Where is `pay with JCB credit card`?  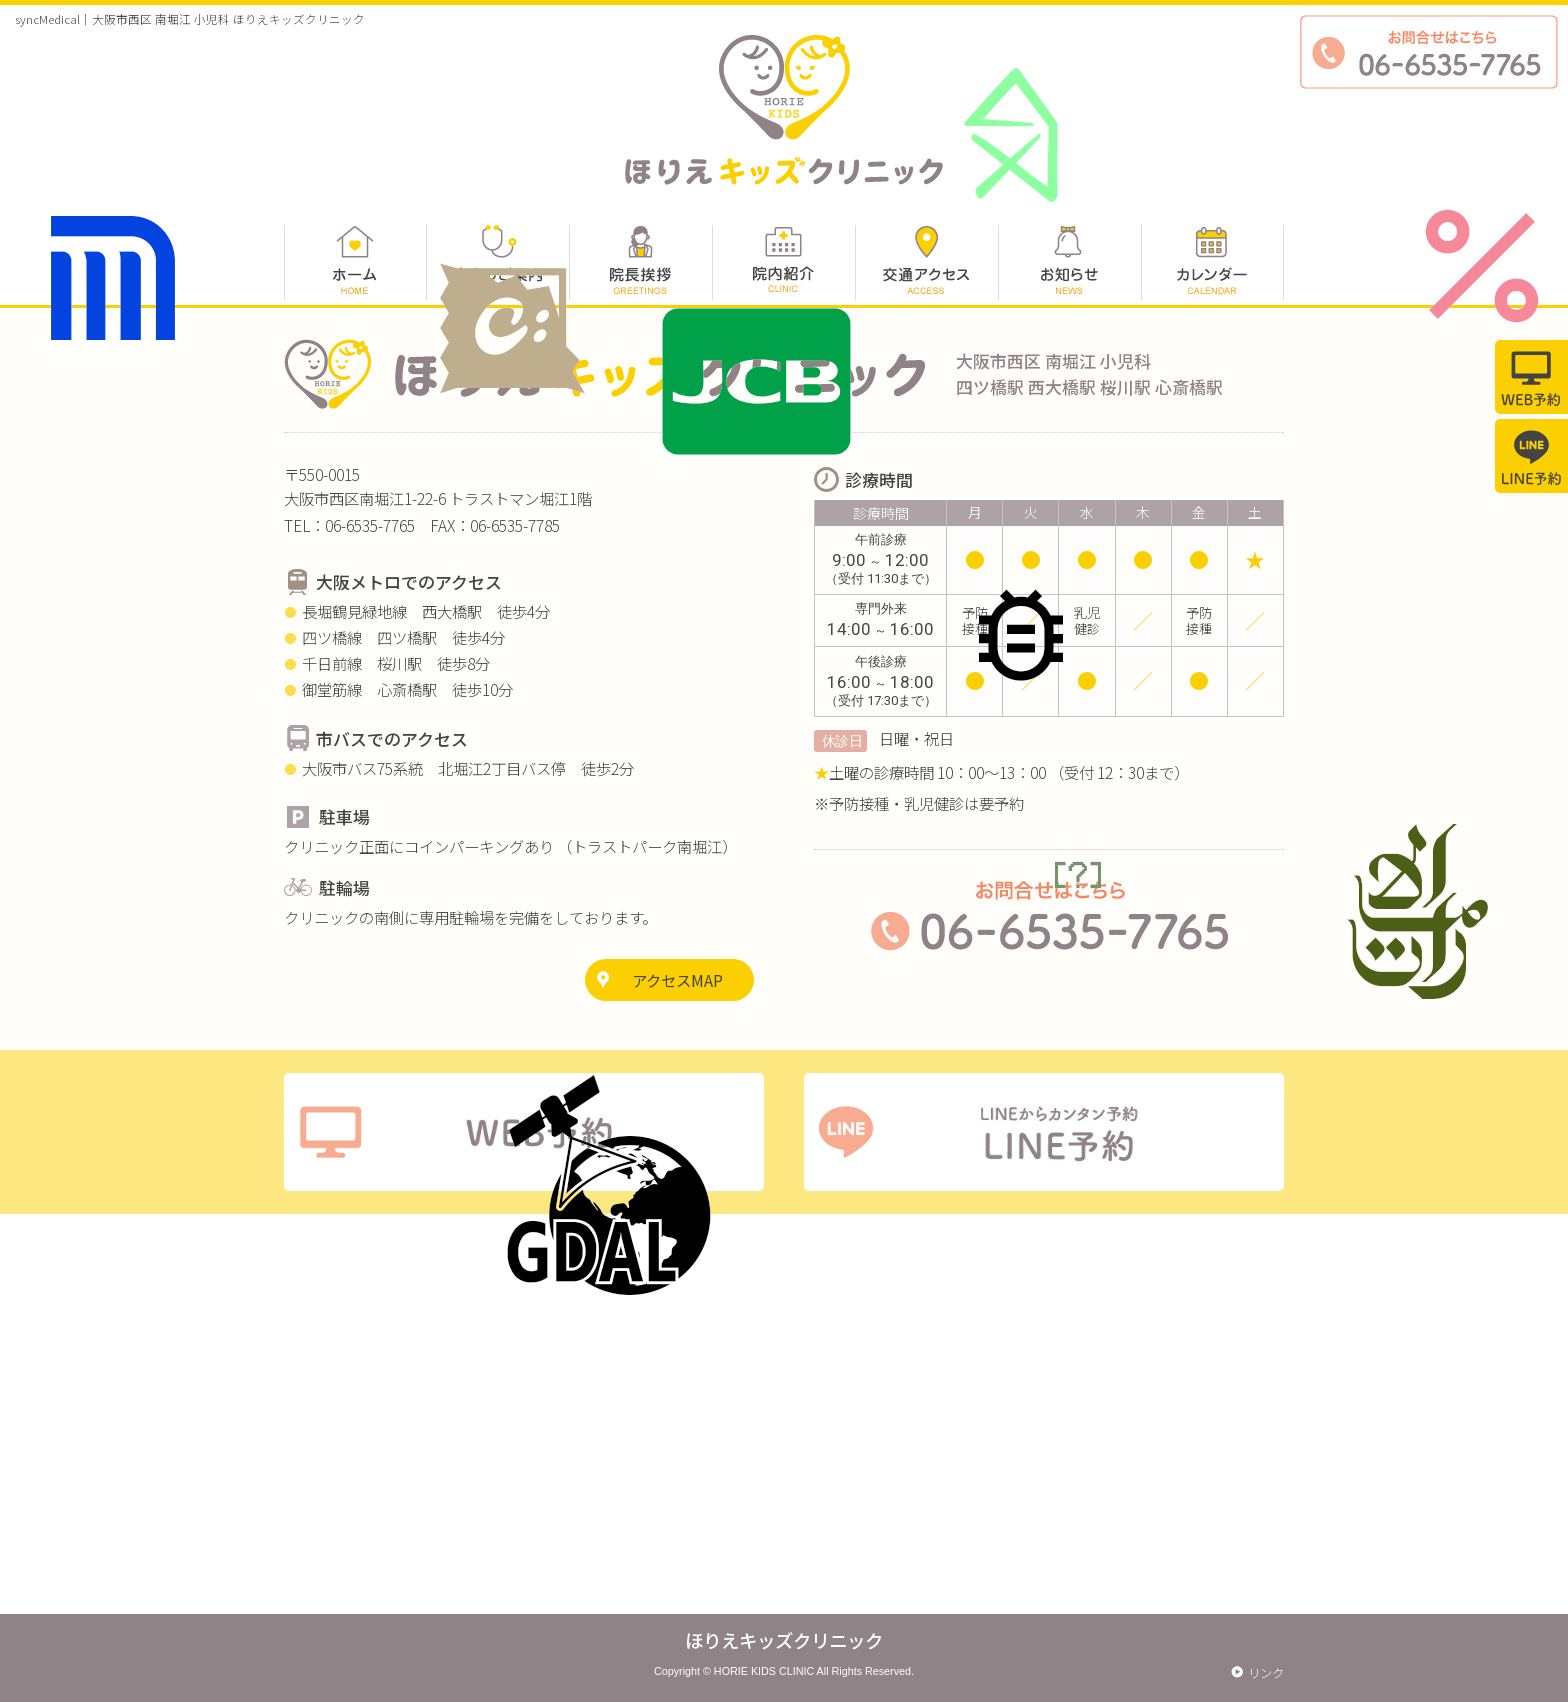
pay with JCB credit card is located at coordinates (756, 381).